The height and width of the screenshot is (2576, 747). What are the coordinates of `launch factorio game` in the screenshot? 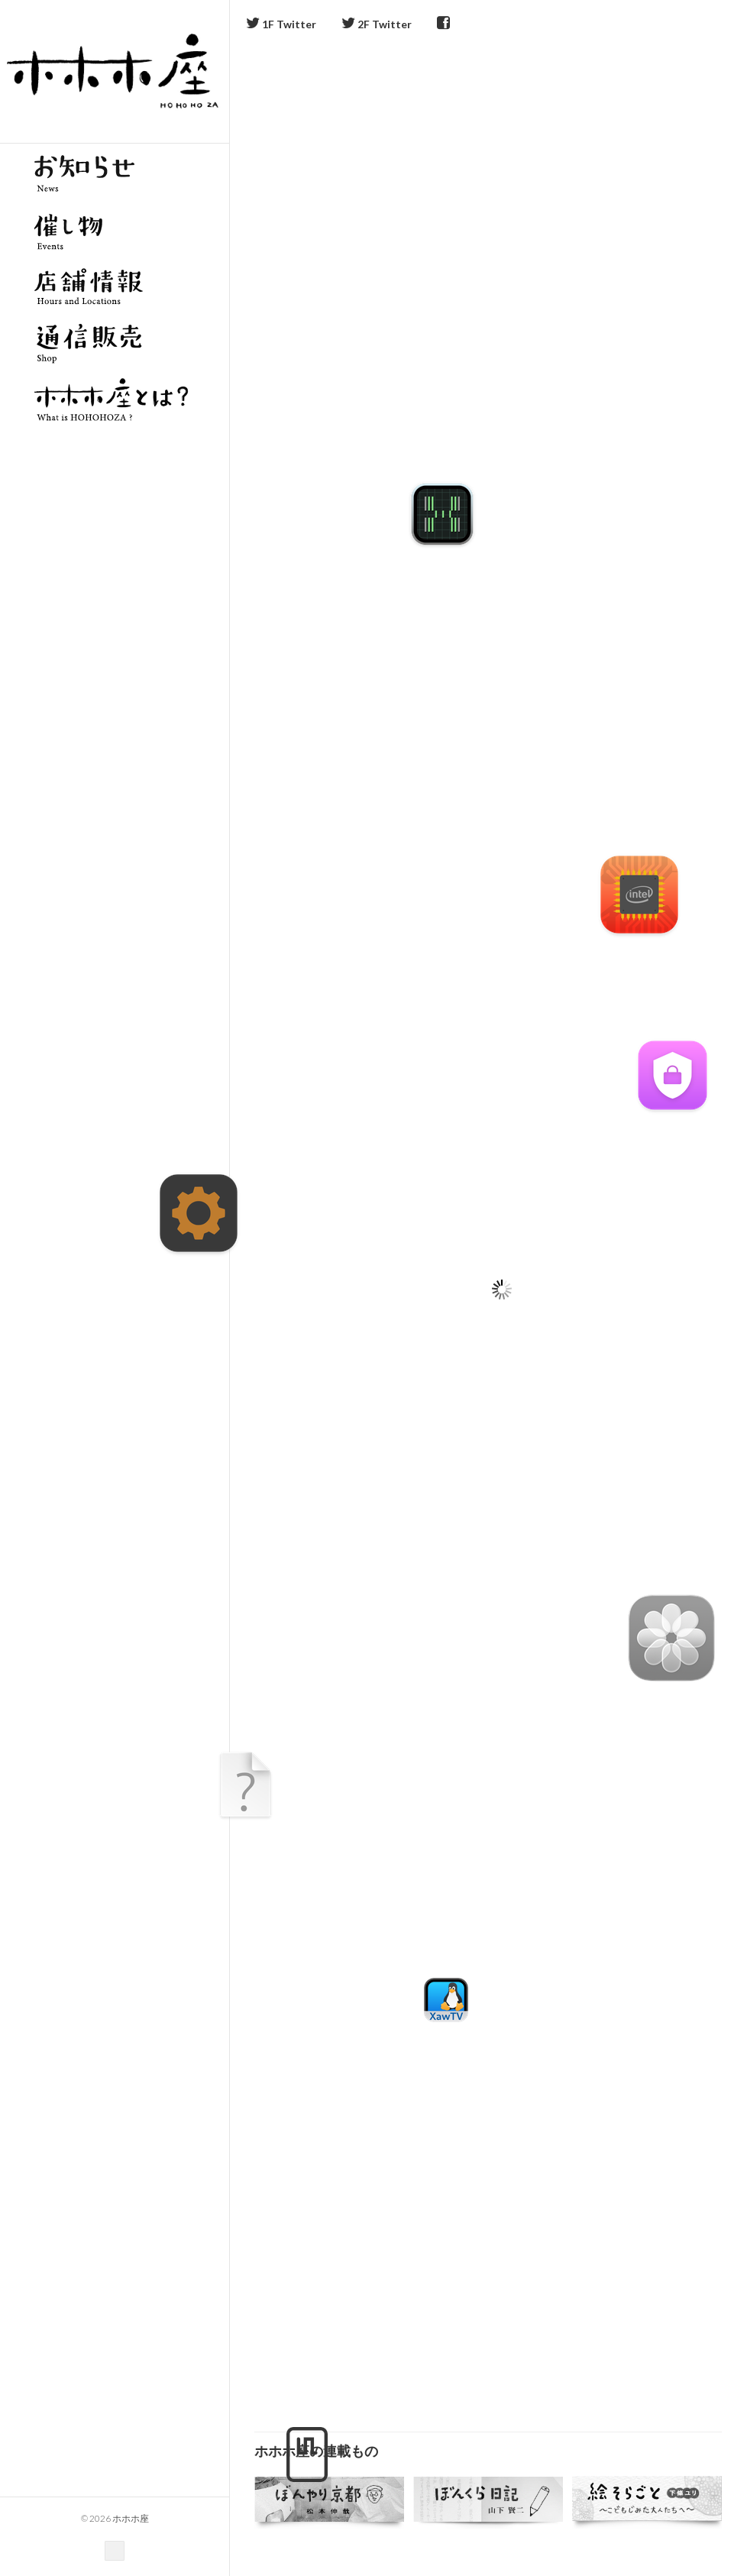 It's located at (199, 1213).